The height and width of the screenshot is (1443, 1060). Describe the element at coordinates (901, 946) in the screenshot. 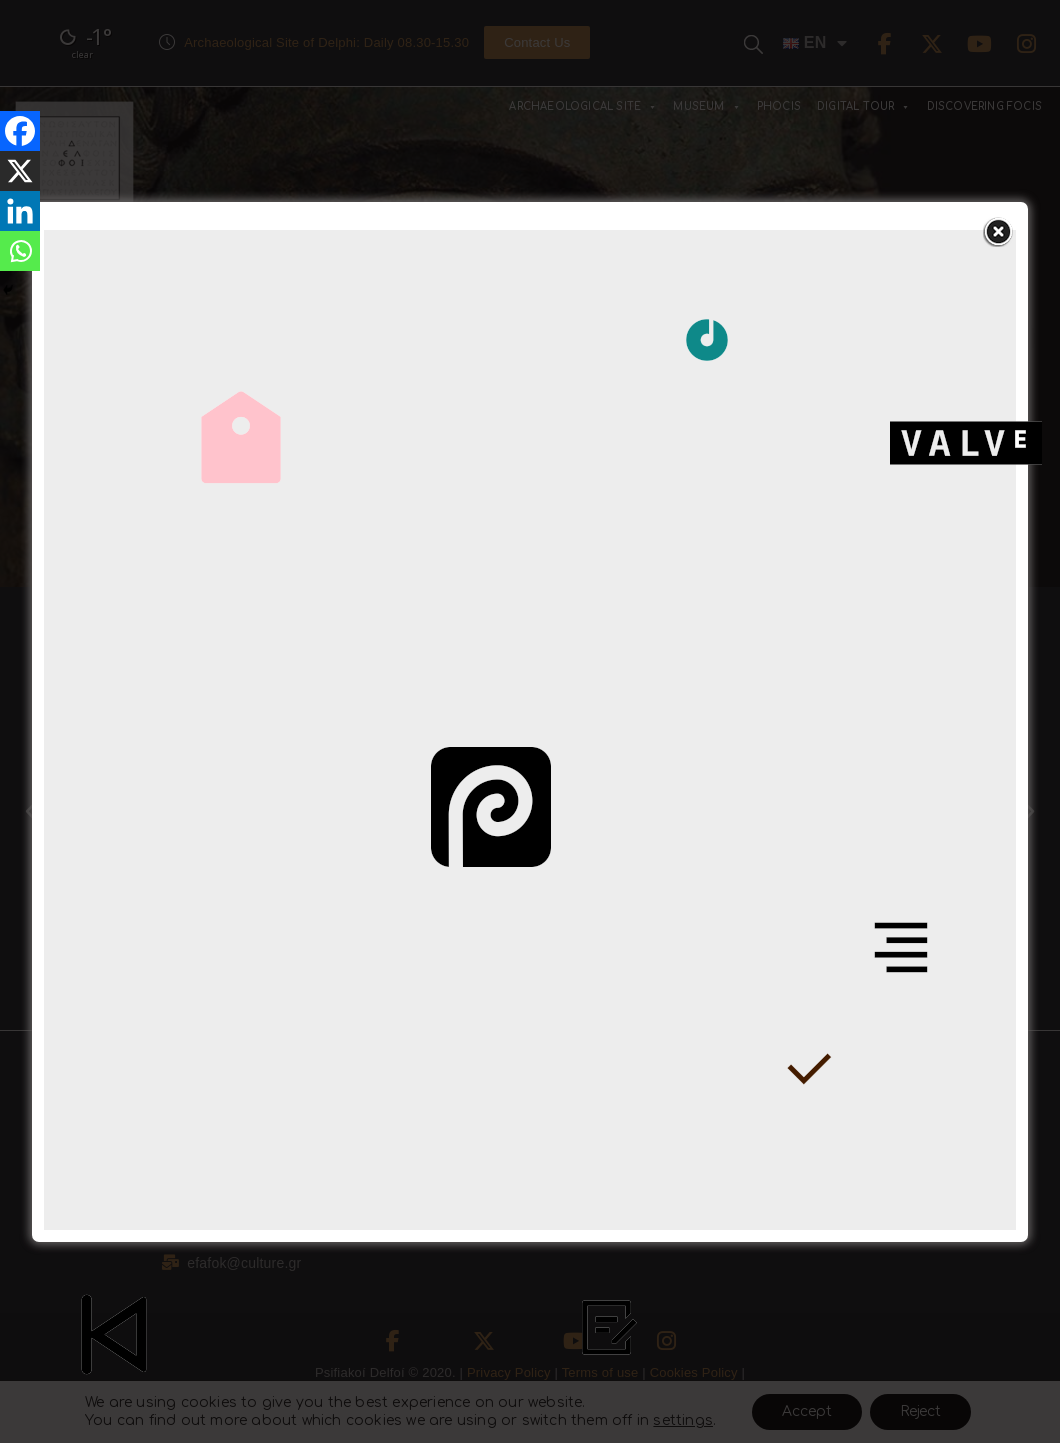

I see `align text to the right` at that location.